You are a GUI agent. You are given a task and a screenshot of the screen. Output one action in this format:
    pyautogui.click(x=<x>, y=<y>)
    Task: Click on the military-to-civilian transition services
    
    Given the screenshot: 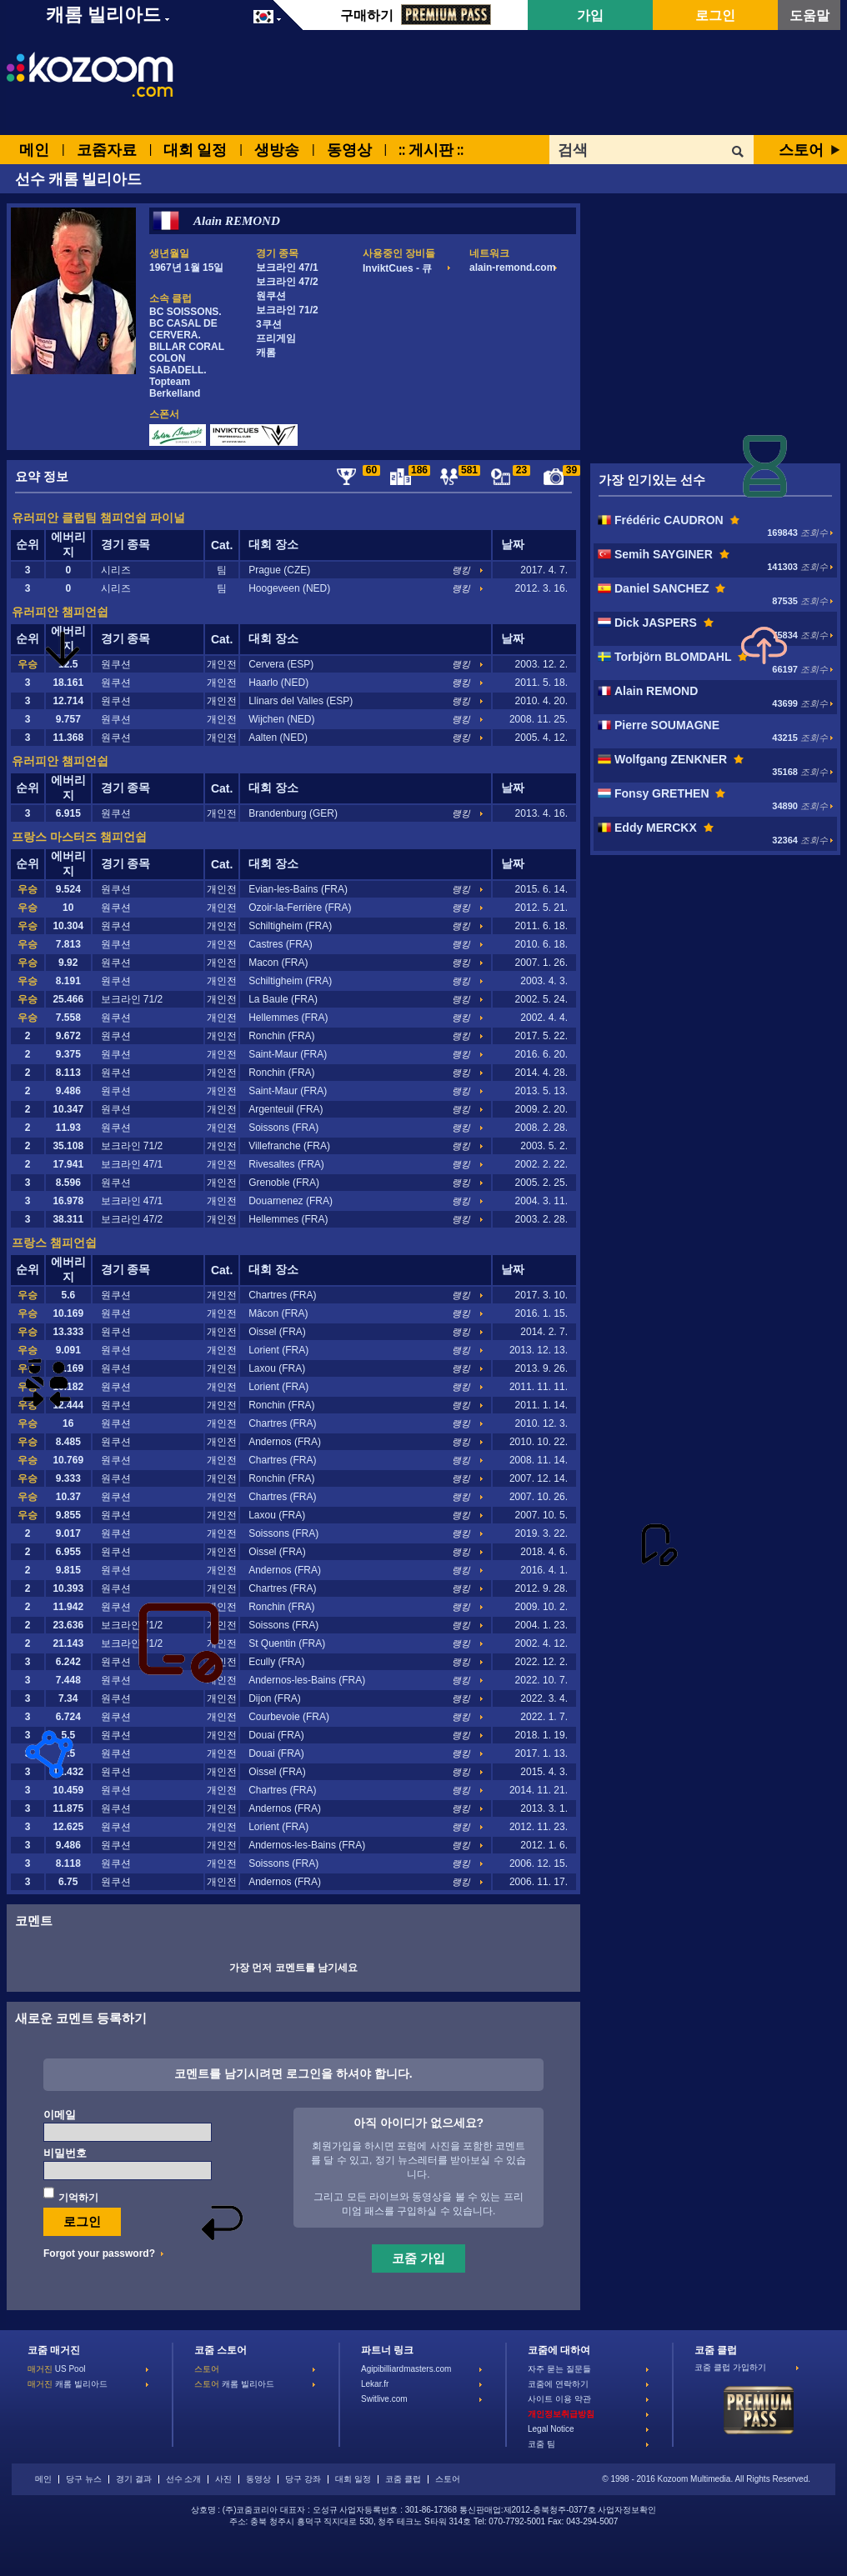 What is the action you would take?
    pyautogui.click(x=47, y=1383)
    